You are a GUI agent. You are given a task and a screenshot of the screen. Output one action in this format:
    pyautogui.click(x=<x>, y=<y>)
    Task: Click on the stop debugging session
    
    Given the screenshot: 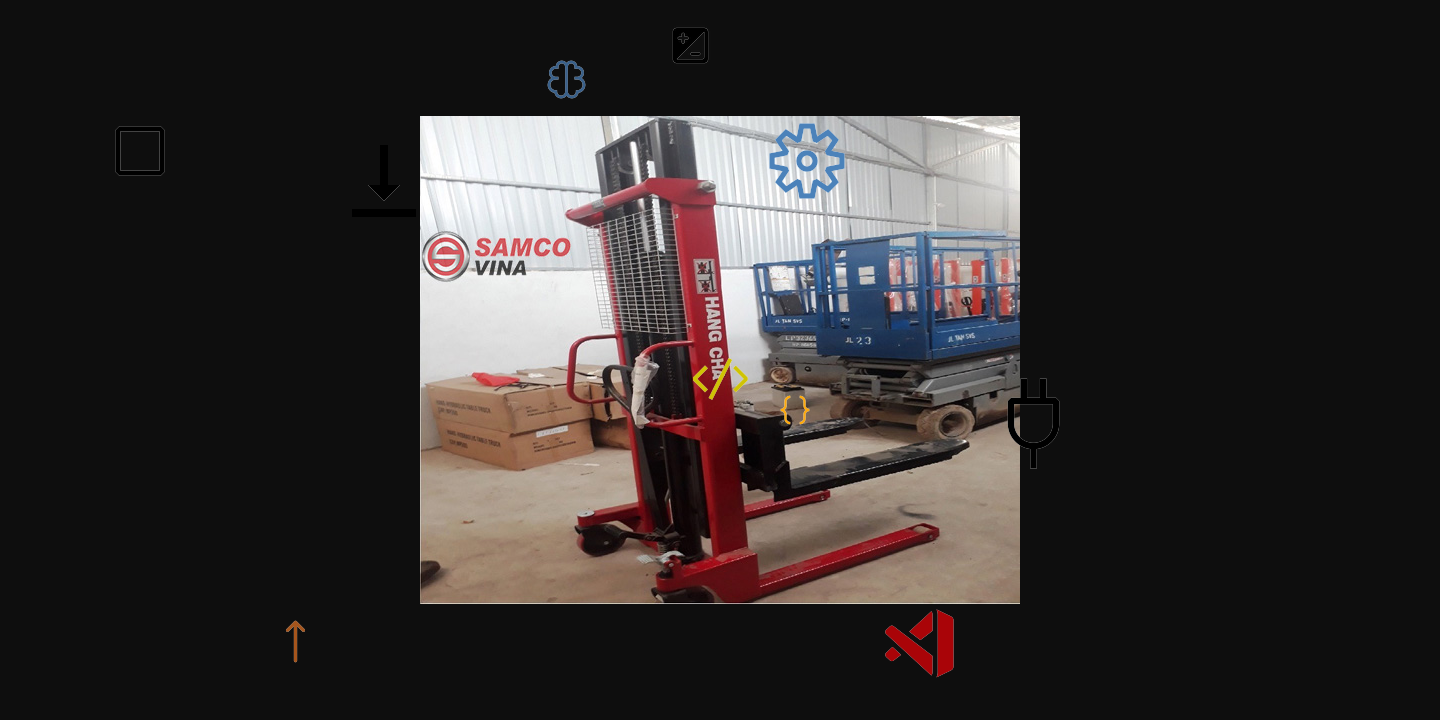 What is the action you would take?
    pyautogui.click(x=140, y=151)
    